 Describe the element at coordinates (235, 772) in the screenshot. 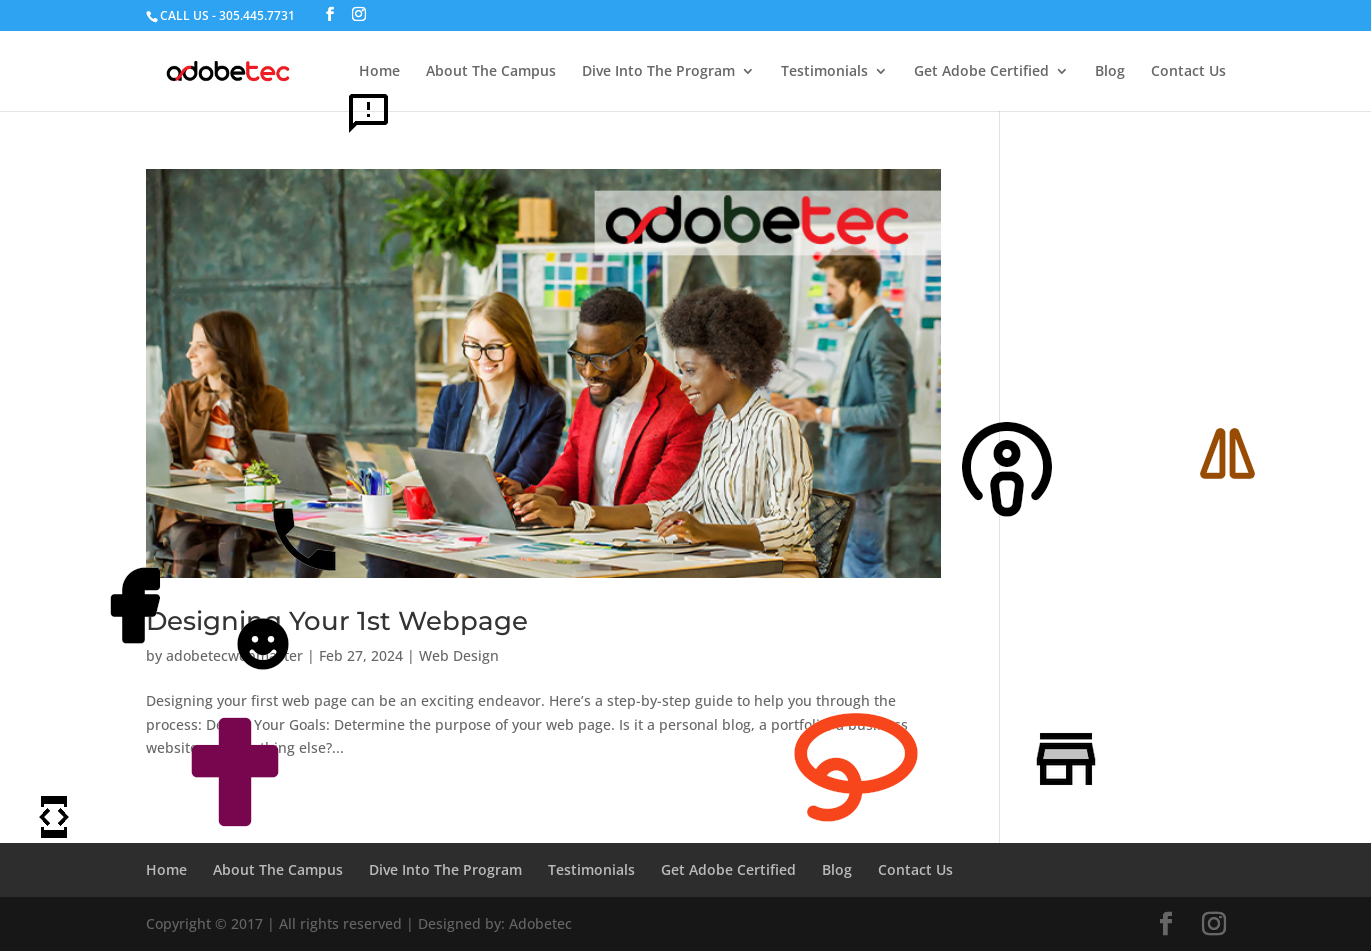

I see `religious or faith-based content indicator` at that location.